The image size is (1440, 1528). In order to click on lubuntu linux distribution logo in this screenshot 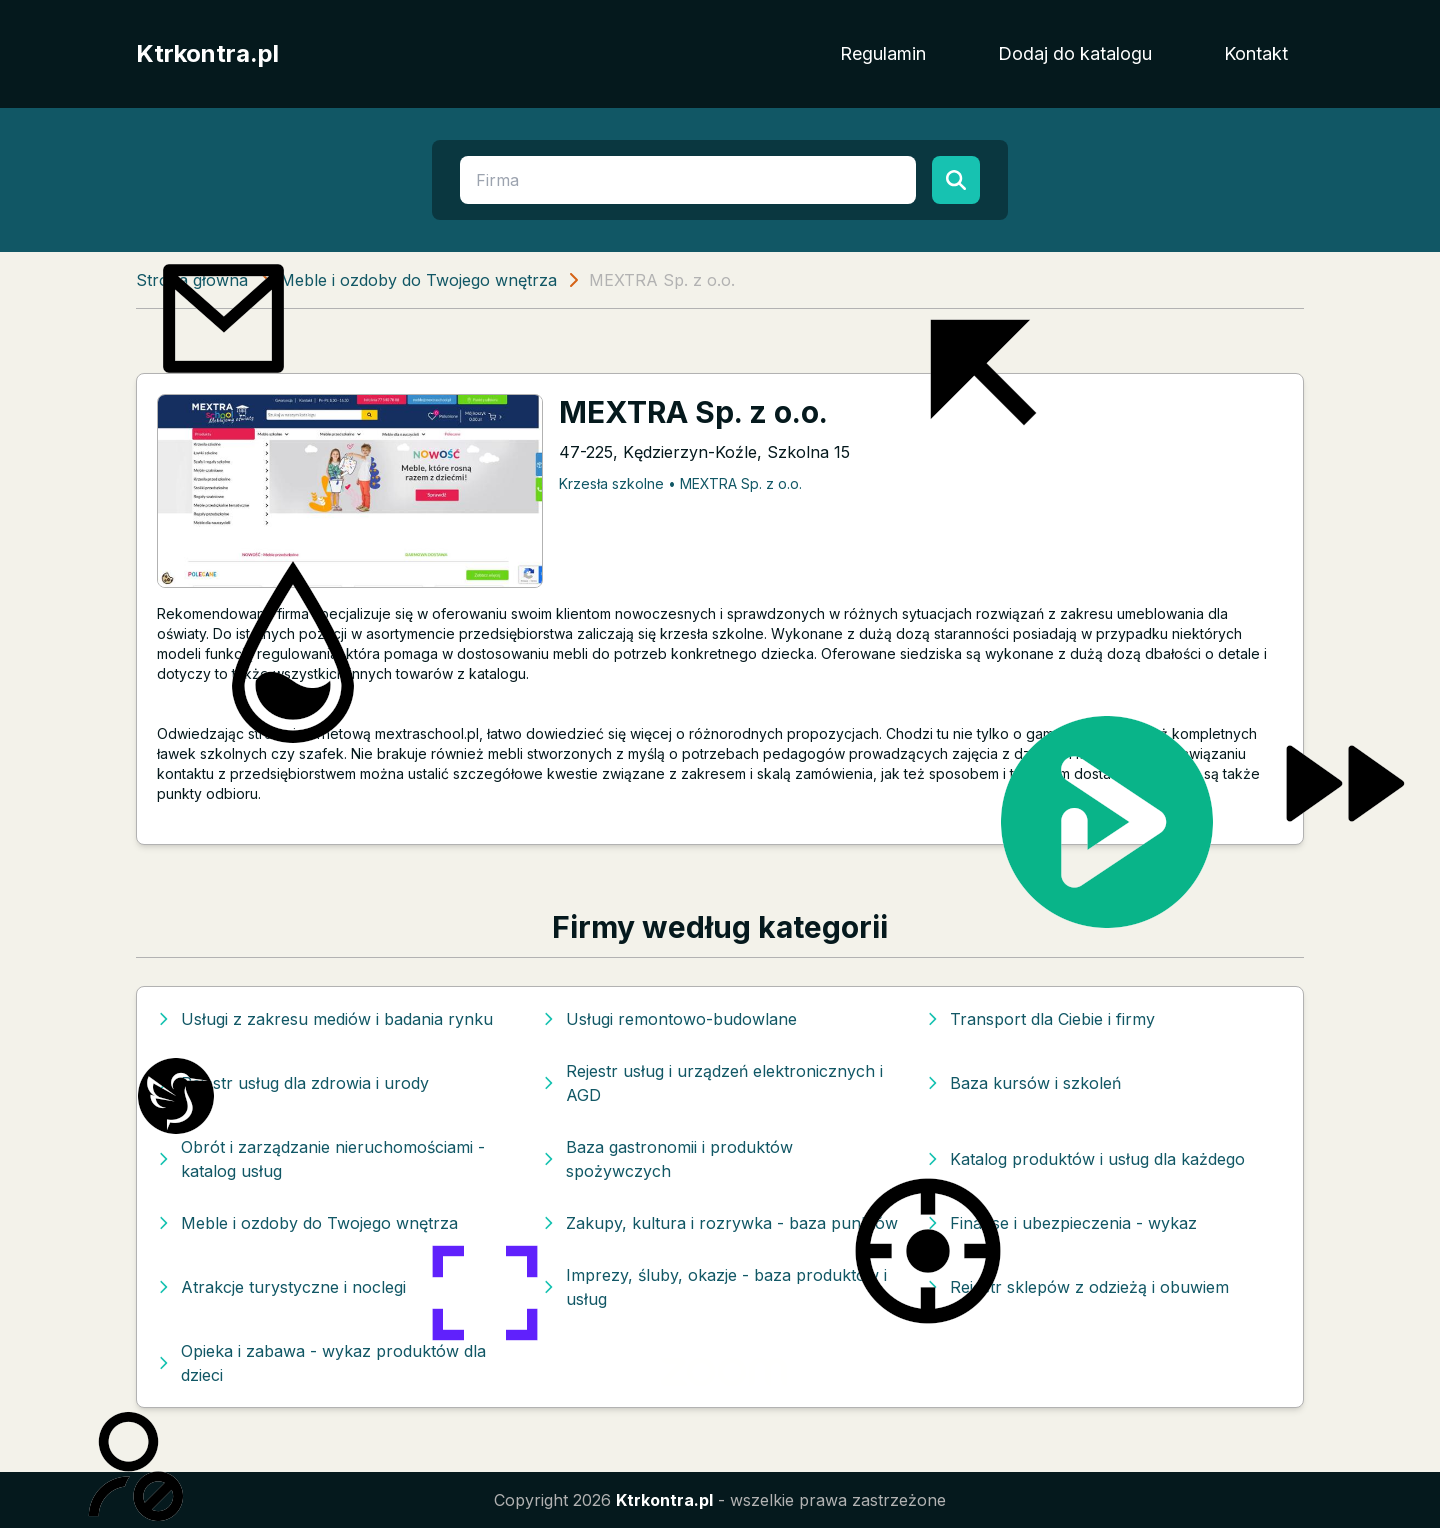, I will do `click(176, 1096)`.